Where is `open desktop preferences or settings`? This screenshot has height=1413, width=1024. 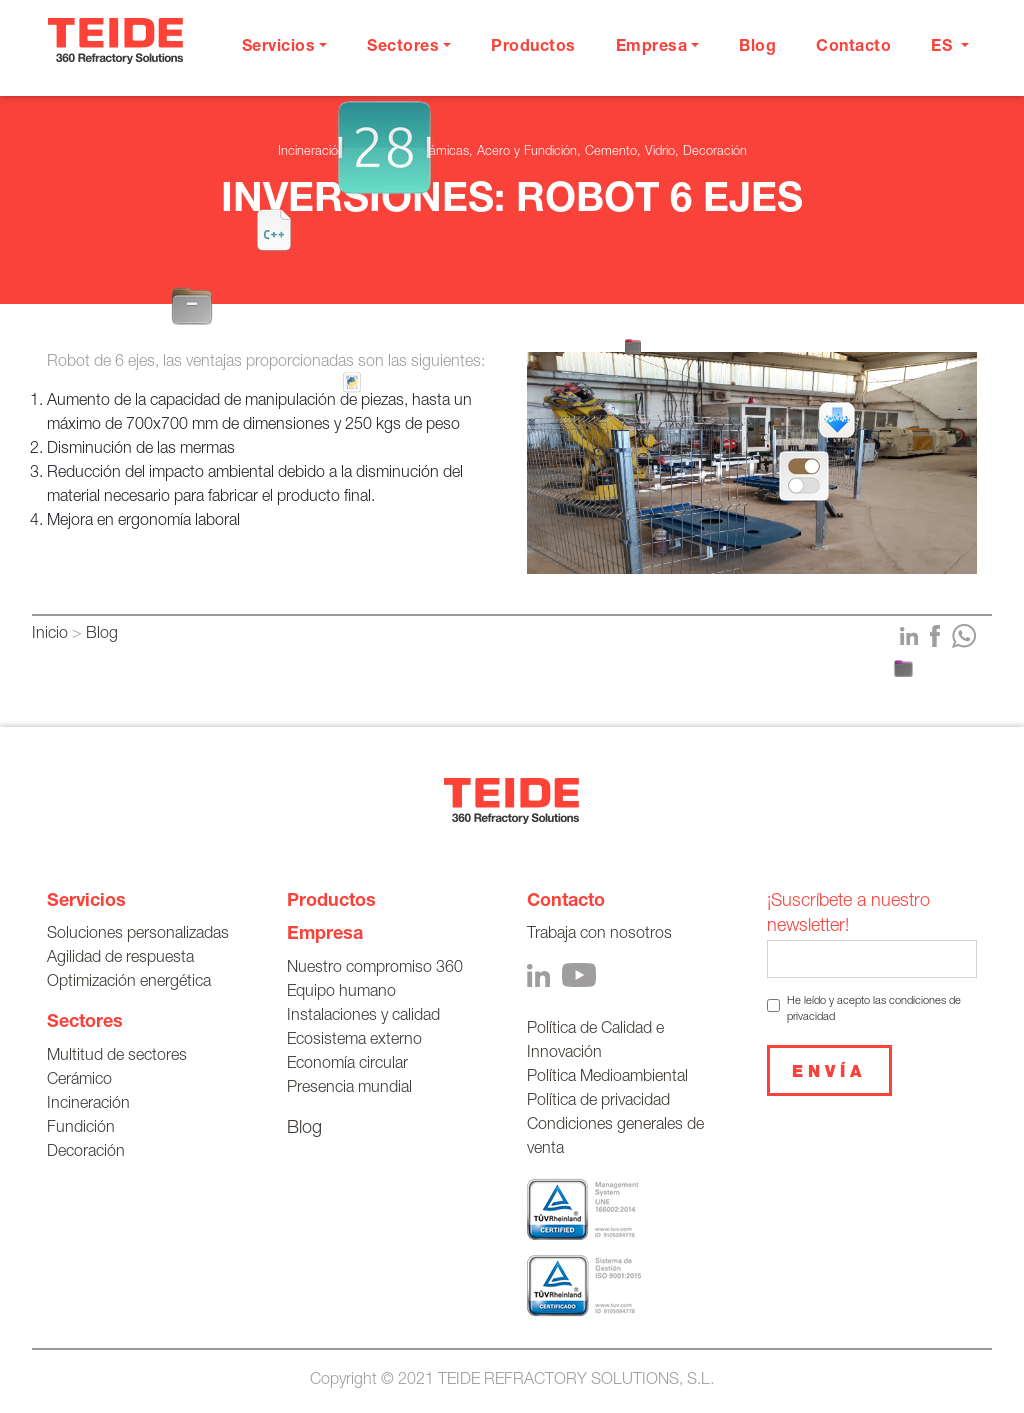
open desktop preferences or settings is located at coordinates (804, 476).